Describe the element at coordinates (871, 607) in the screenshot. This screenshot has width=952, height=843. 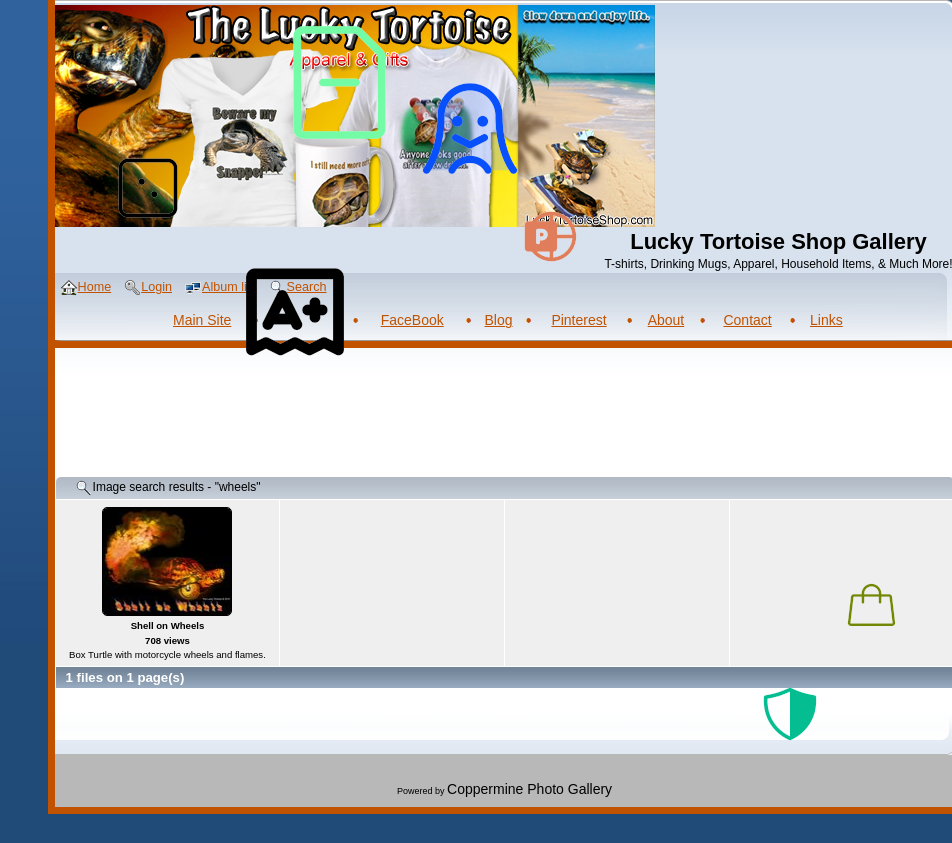
I see `access shopping bag or cart` at that location.